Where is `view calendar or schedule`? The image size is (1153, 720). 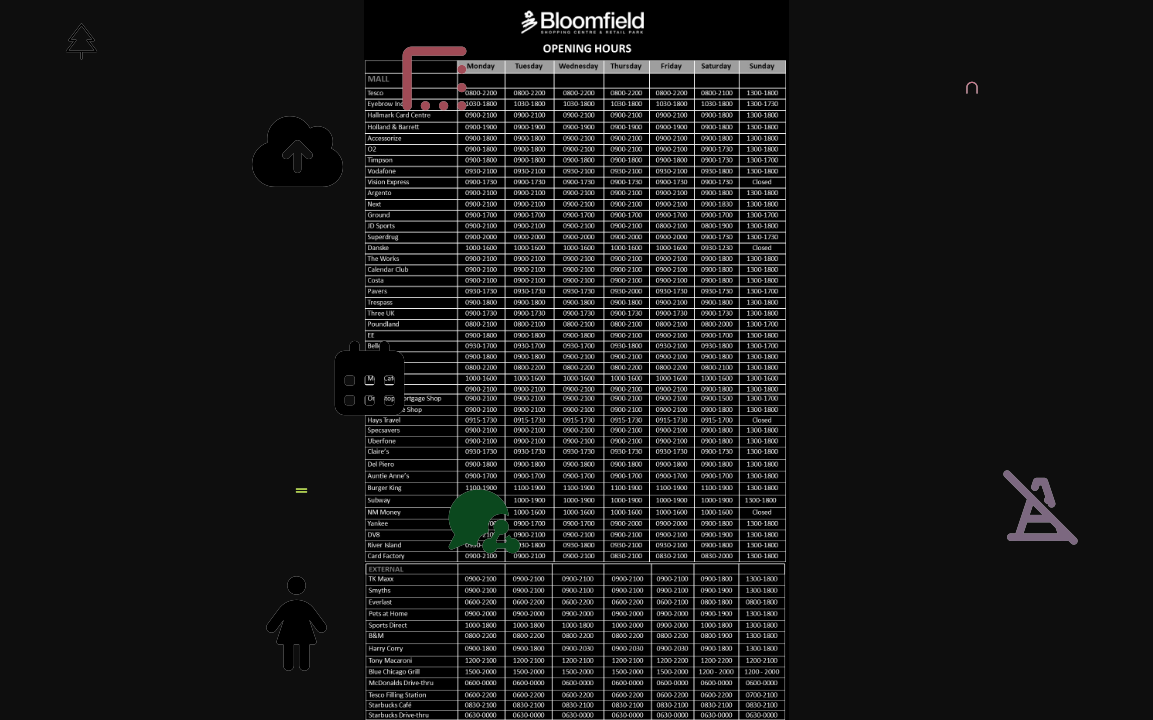
view calendar or schedule is located at coordinates (369, 380).